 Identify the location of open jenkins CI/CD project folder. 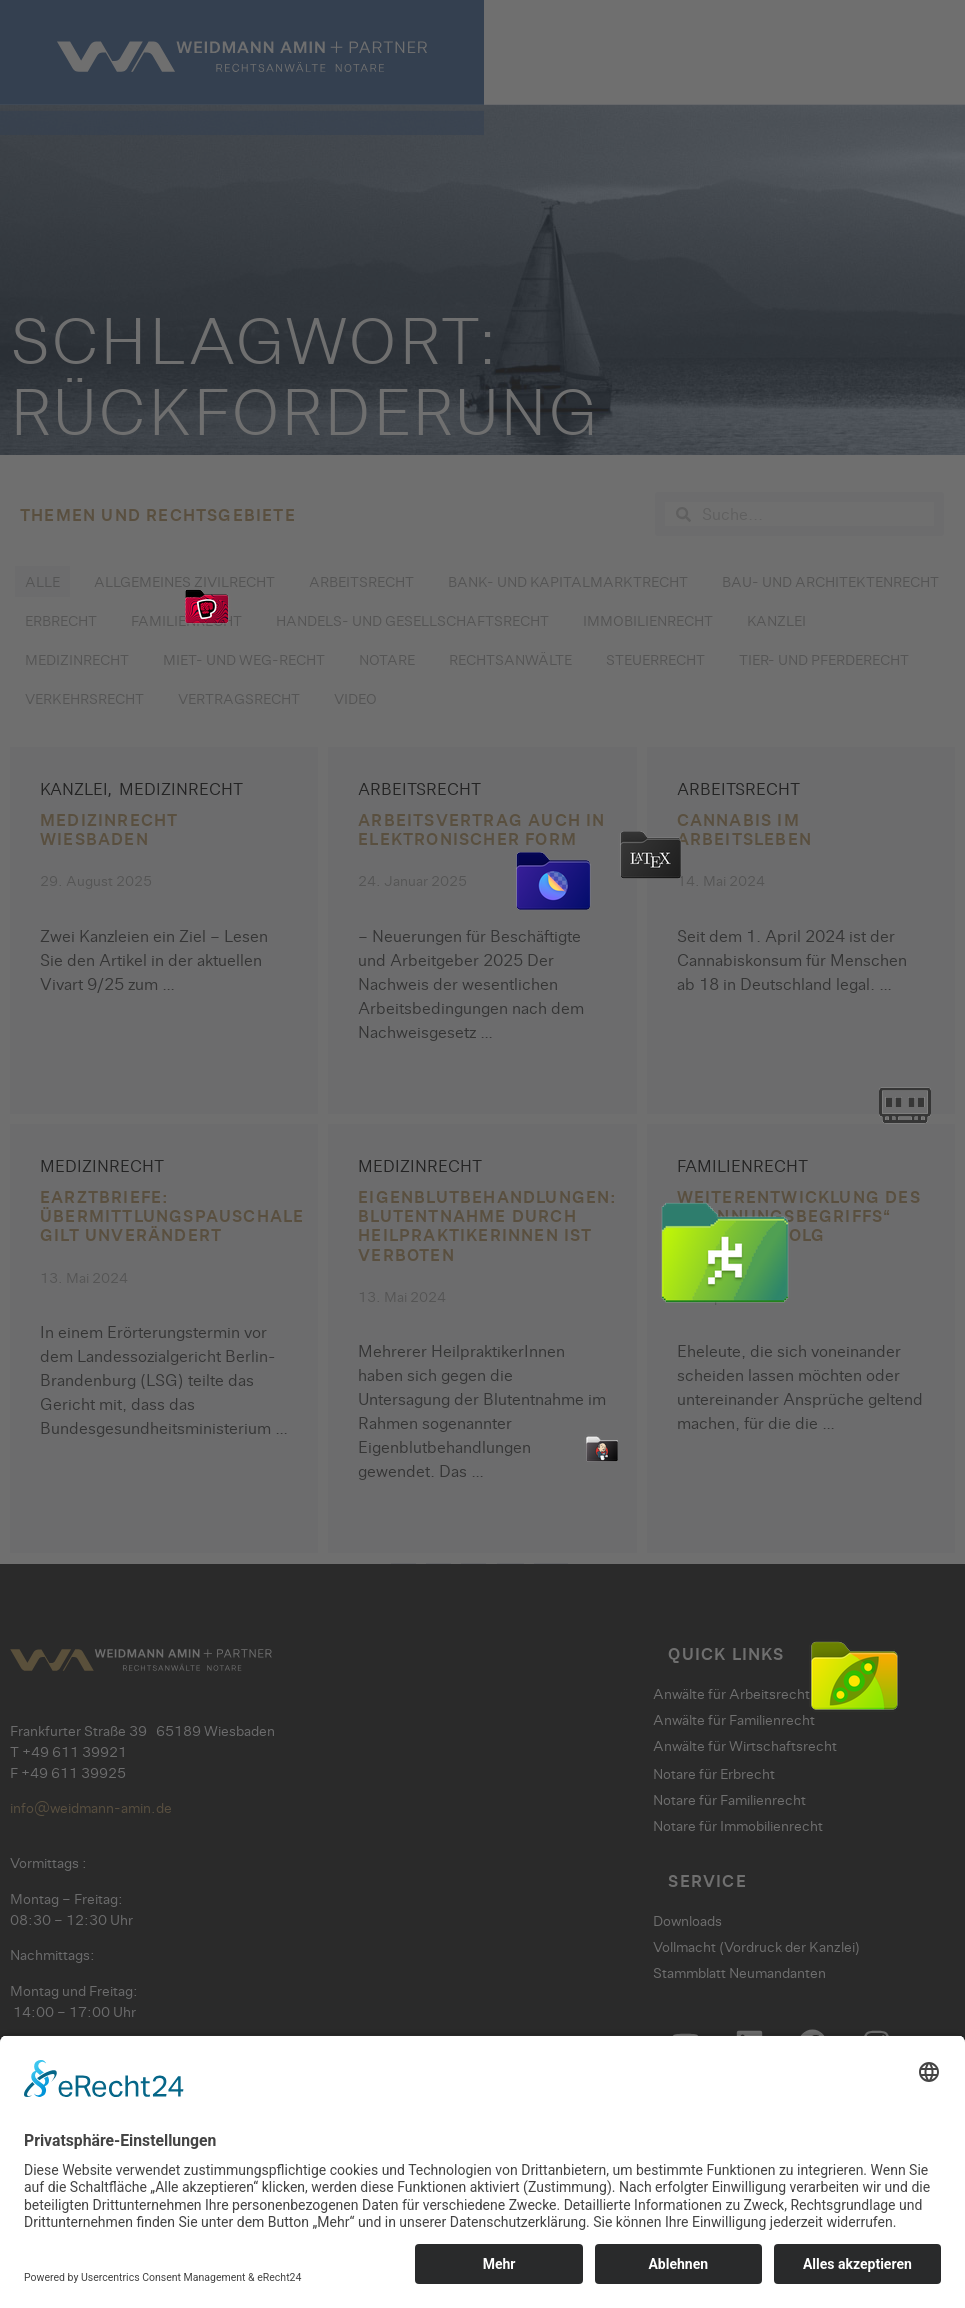
(602, 1450).